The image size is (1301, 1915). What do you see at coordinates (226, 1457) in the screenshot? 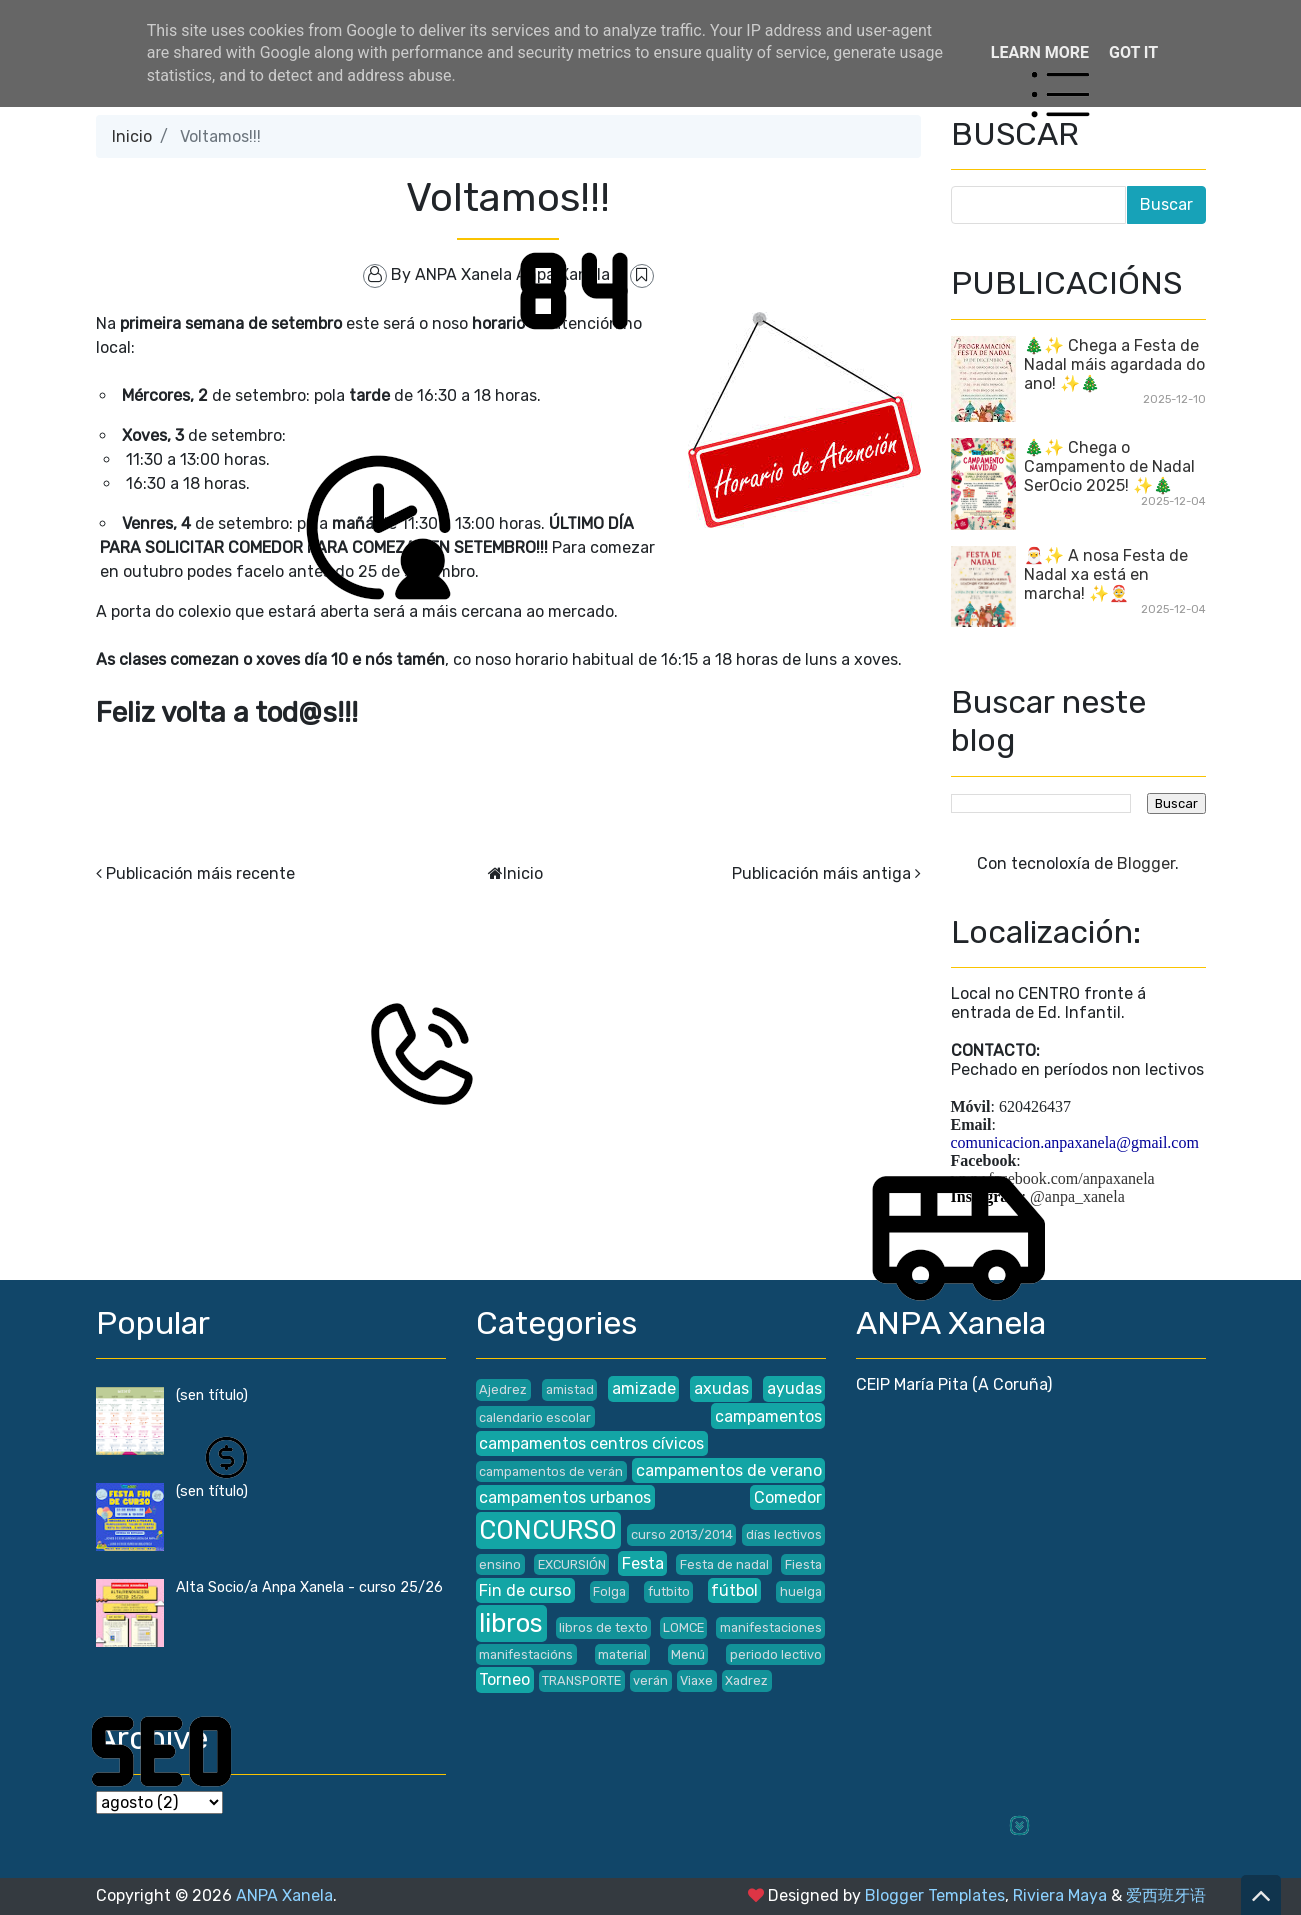
I see `view account balance or financial information` at bounding box center [226, 1457].